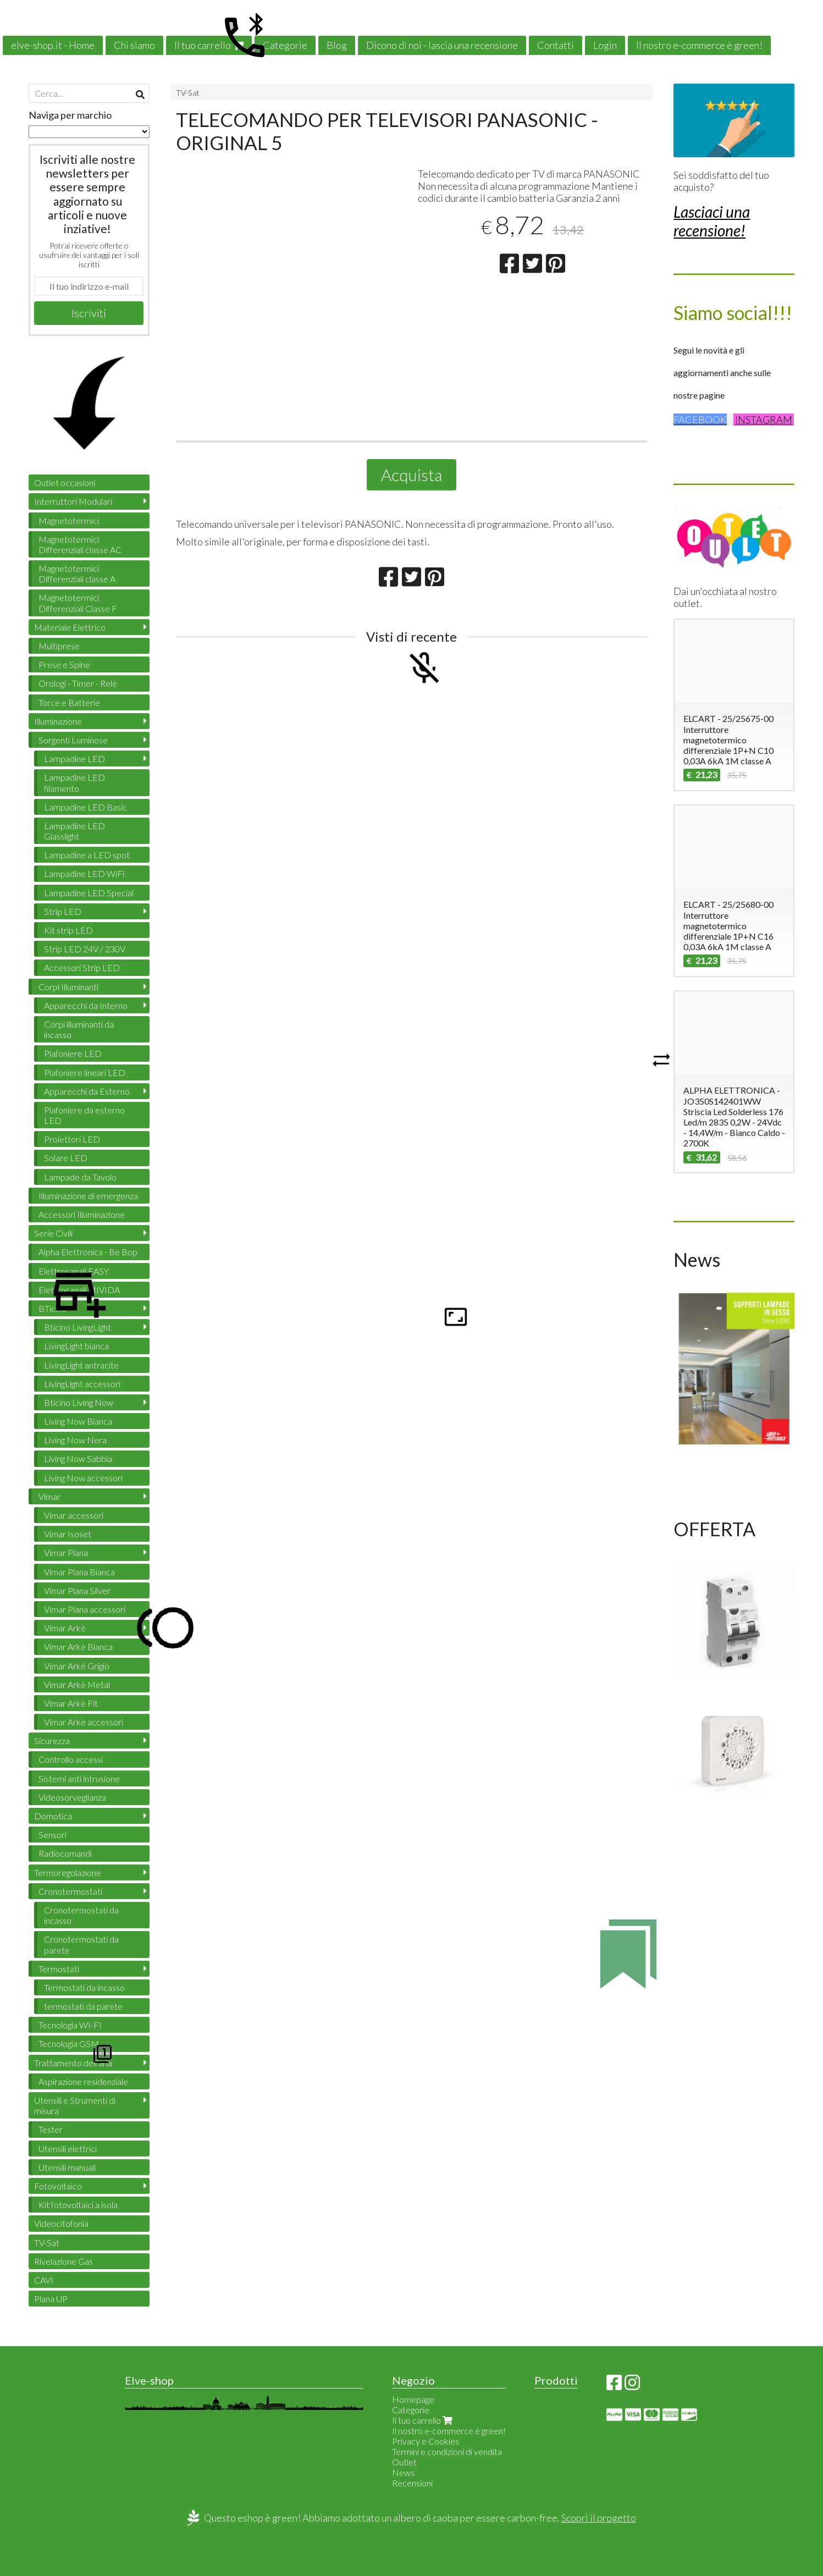 This screenshot has height=2576, width=823. What do you see at coordinates (245, 37) in the screenshot?
I see `phone call connected via bluetooth speaker` at bounding box center [245, 37].